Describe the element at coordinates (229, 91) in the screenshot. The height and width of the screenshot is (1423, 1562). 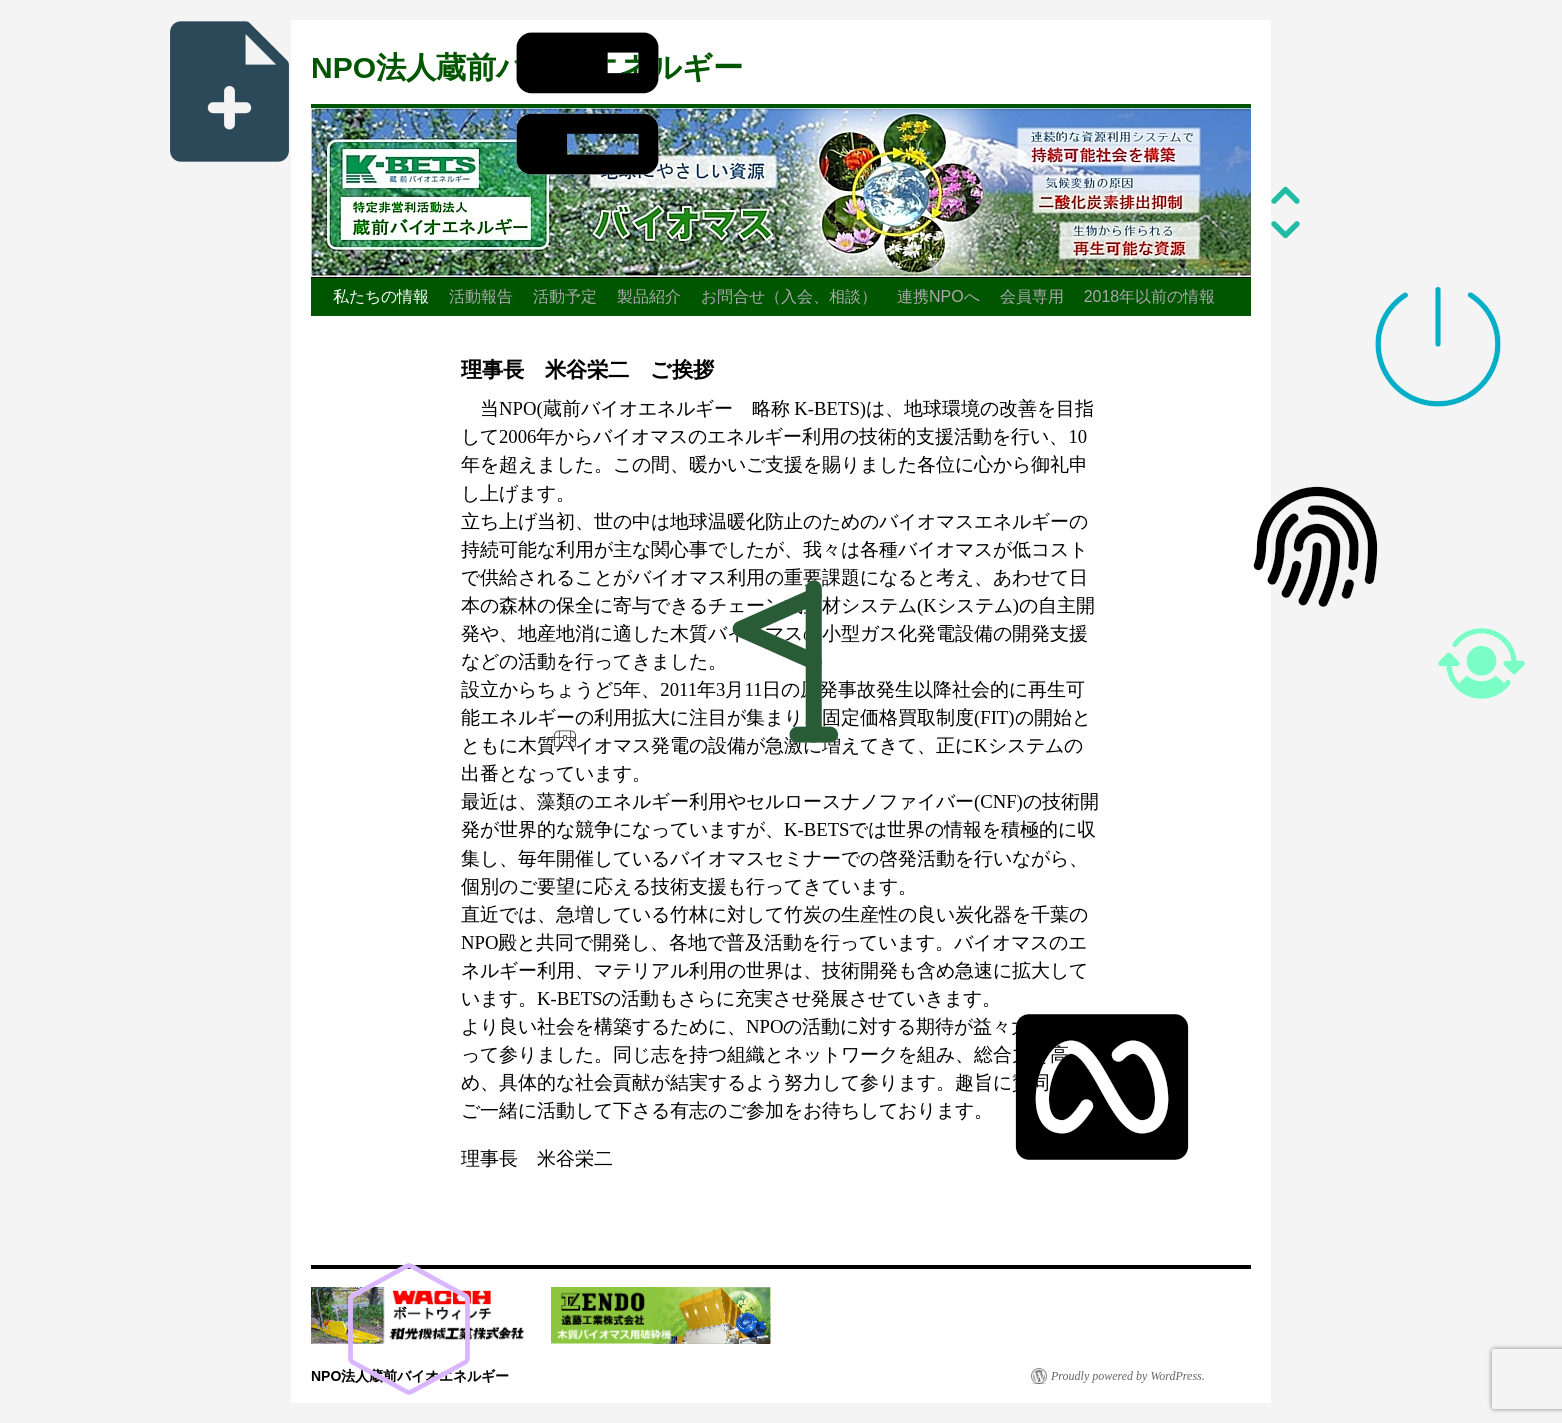
I see `create a new file` at that location.